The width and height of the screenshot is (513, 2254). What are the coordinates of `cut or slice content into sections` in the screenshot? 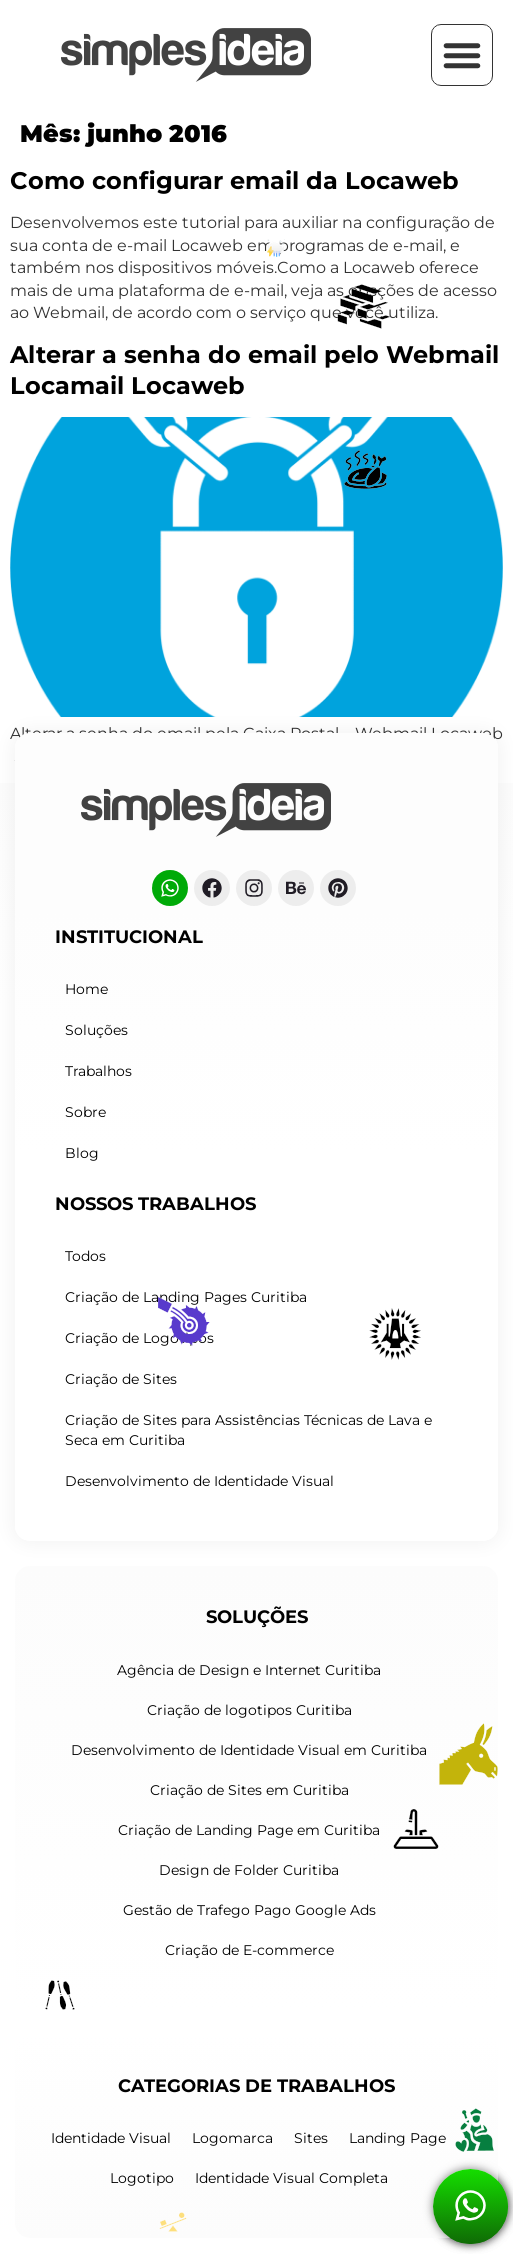 It's located at (184, 1320).